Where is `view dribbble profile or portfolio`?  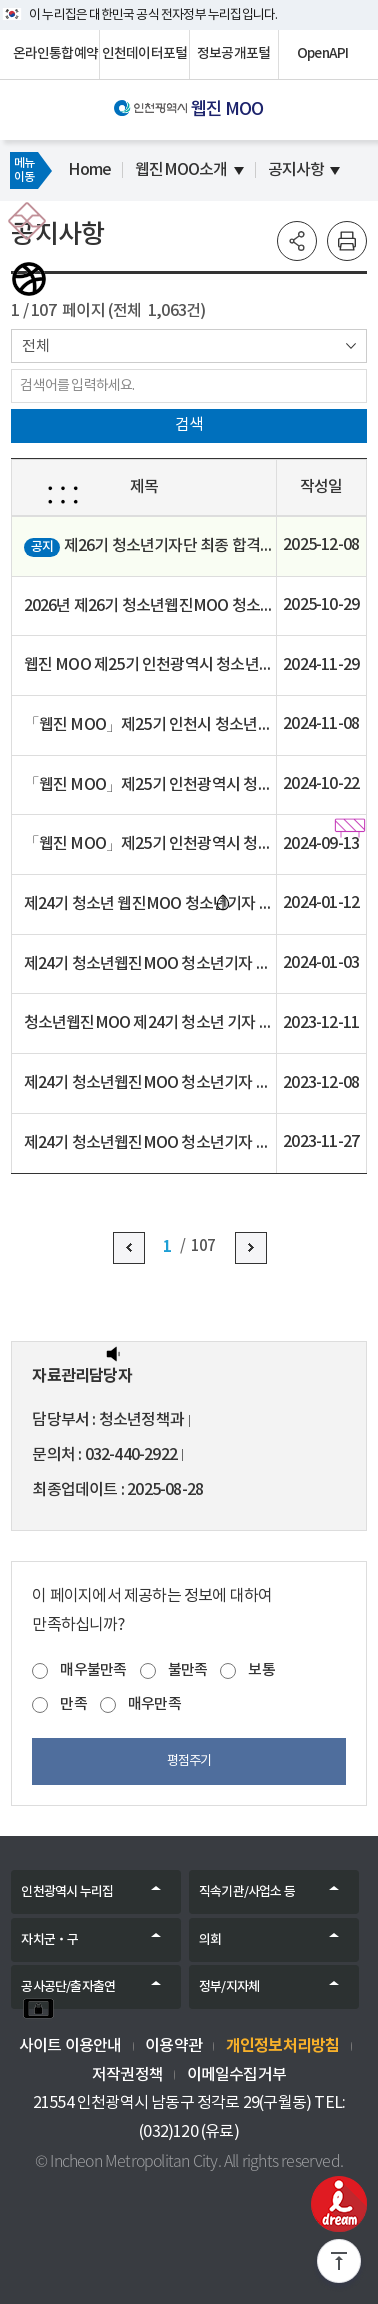
view dribbble profile or portfolio is located at coordinates (29, 279).